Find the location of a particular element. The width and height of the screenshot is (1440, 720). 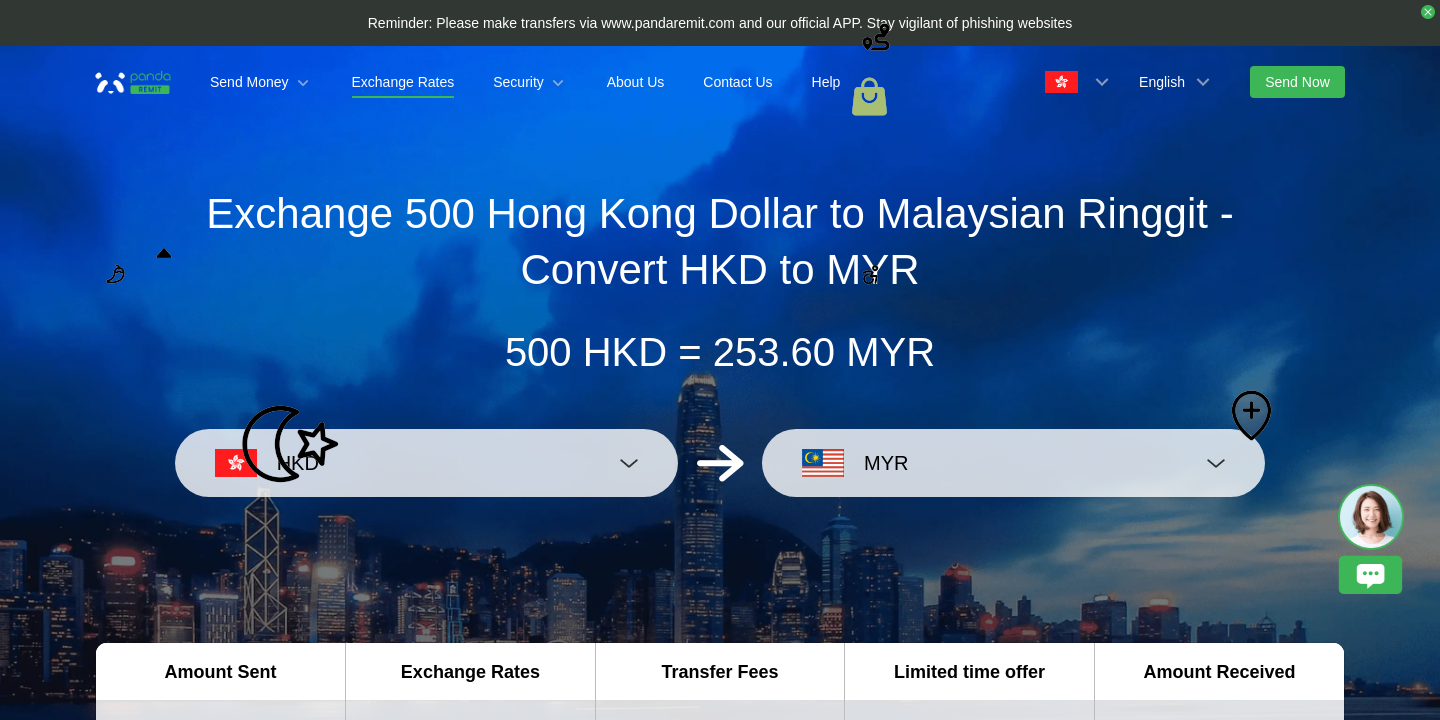

collapse an expanded section or dropdown is located at coordinates (164, 253).